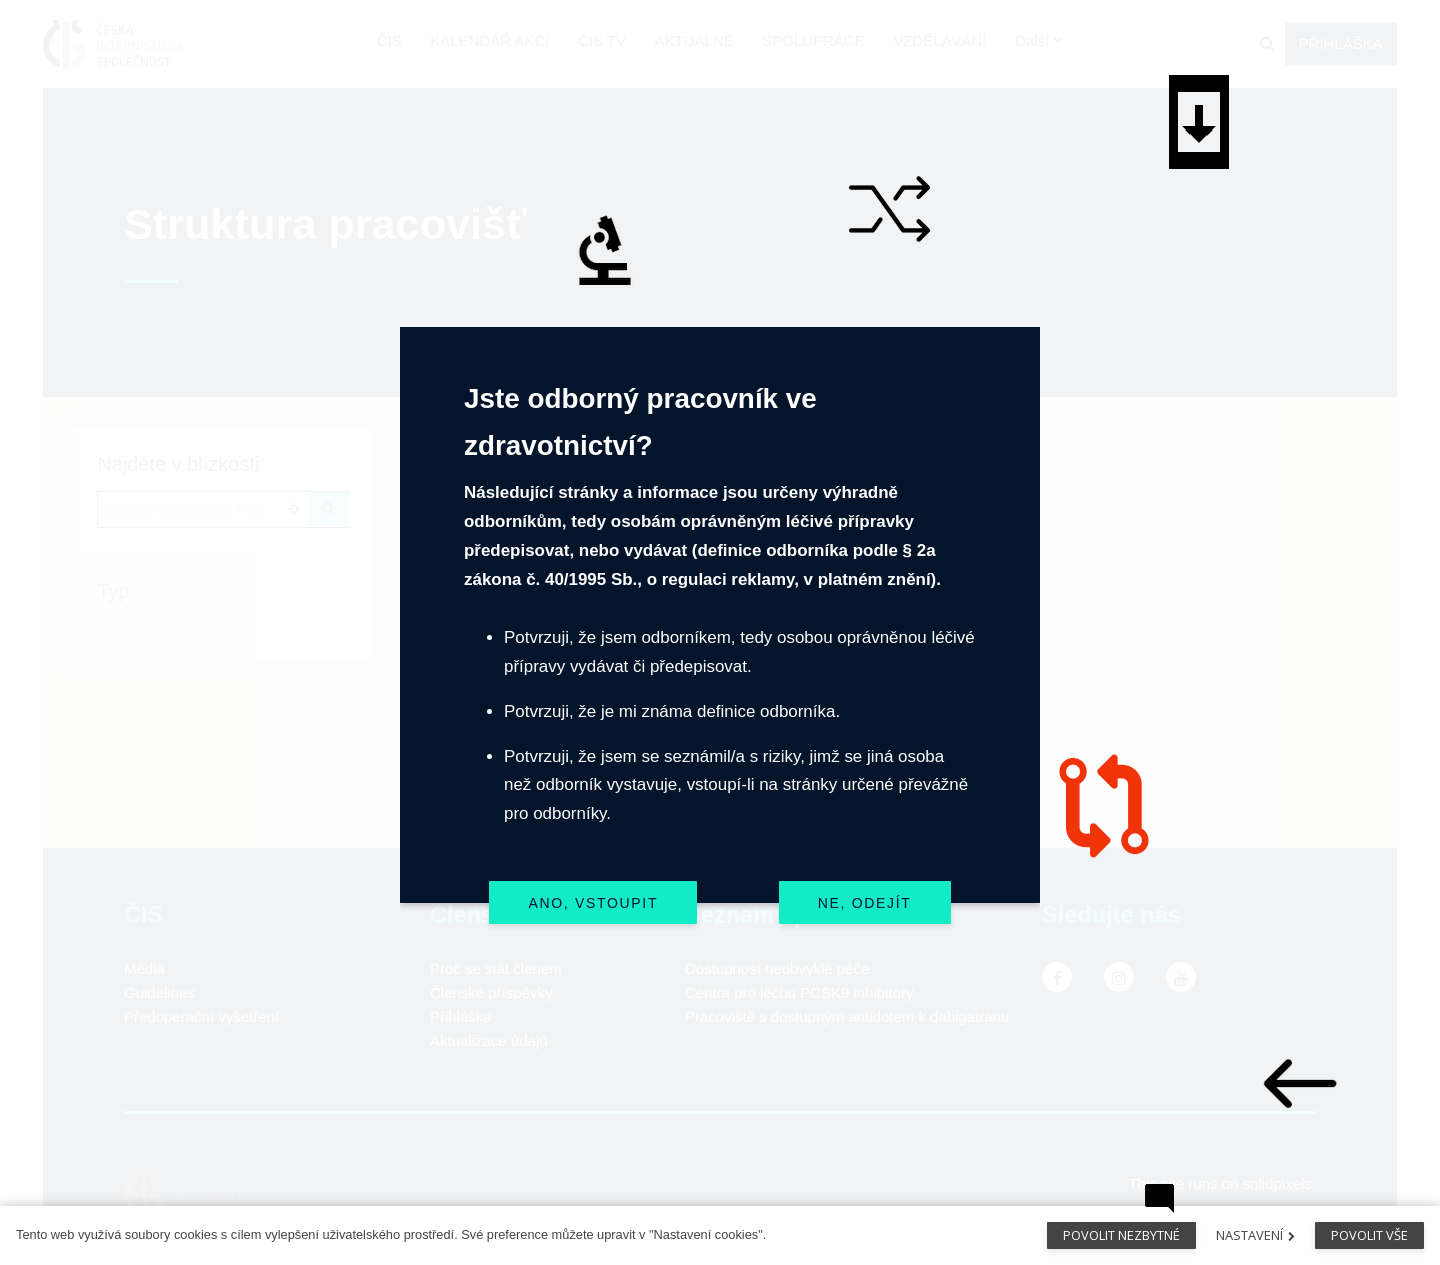  I want to click on shuffle playlist or queue order, so click(888, 209).